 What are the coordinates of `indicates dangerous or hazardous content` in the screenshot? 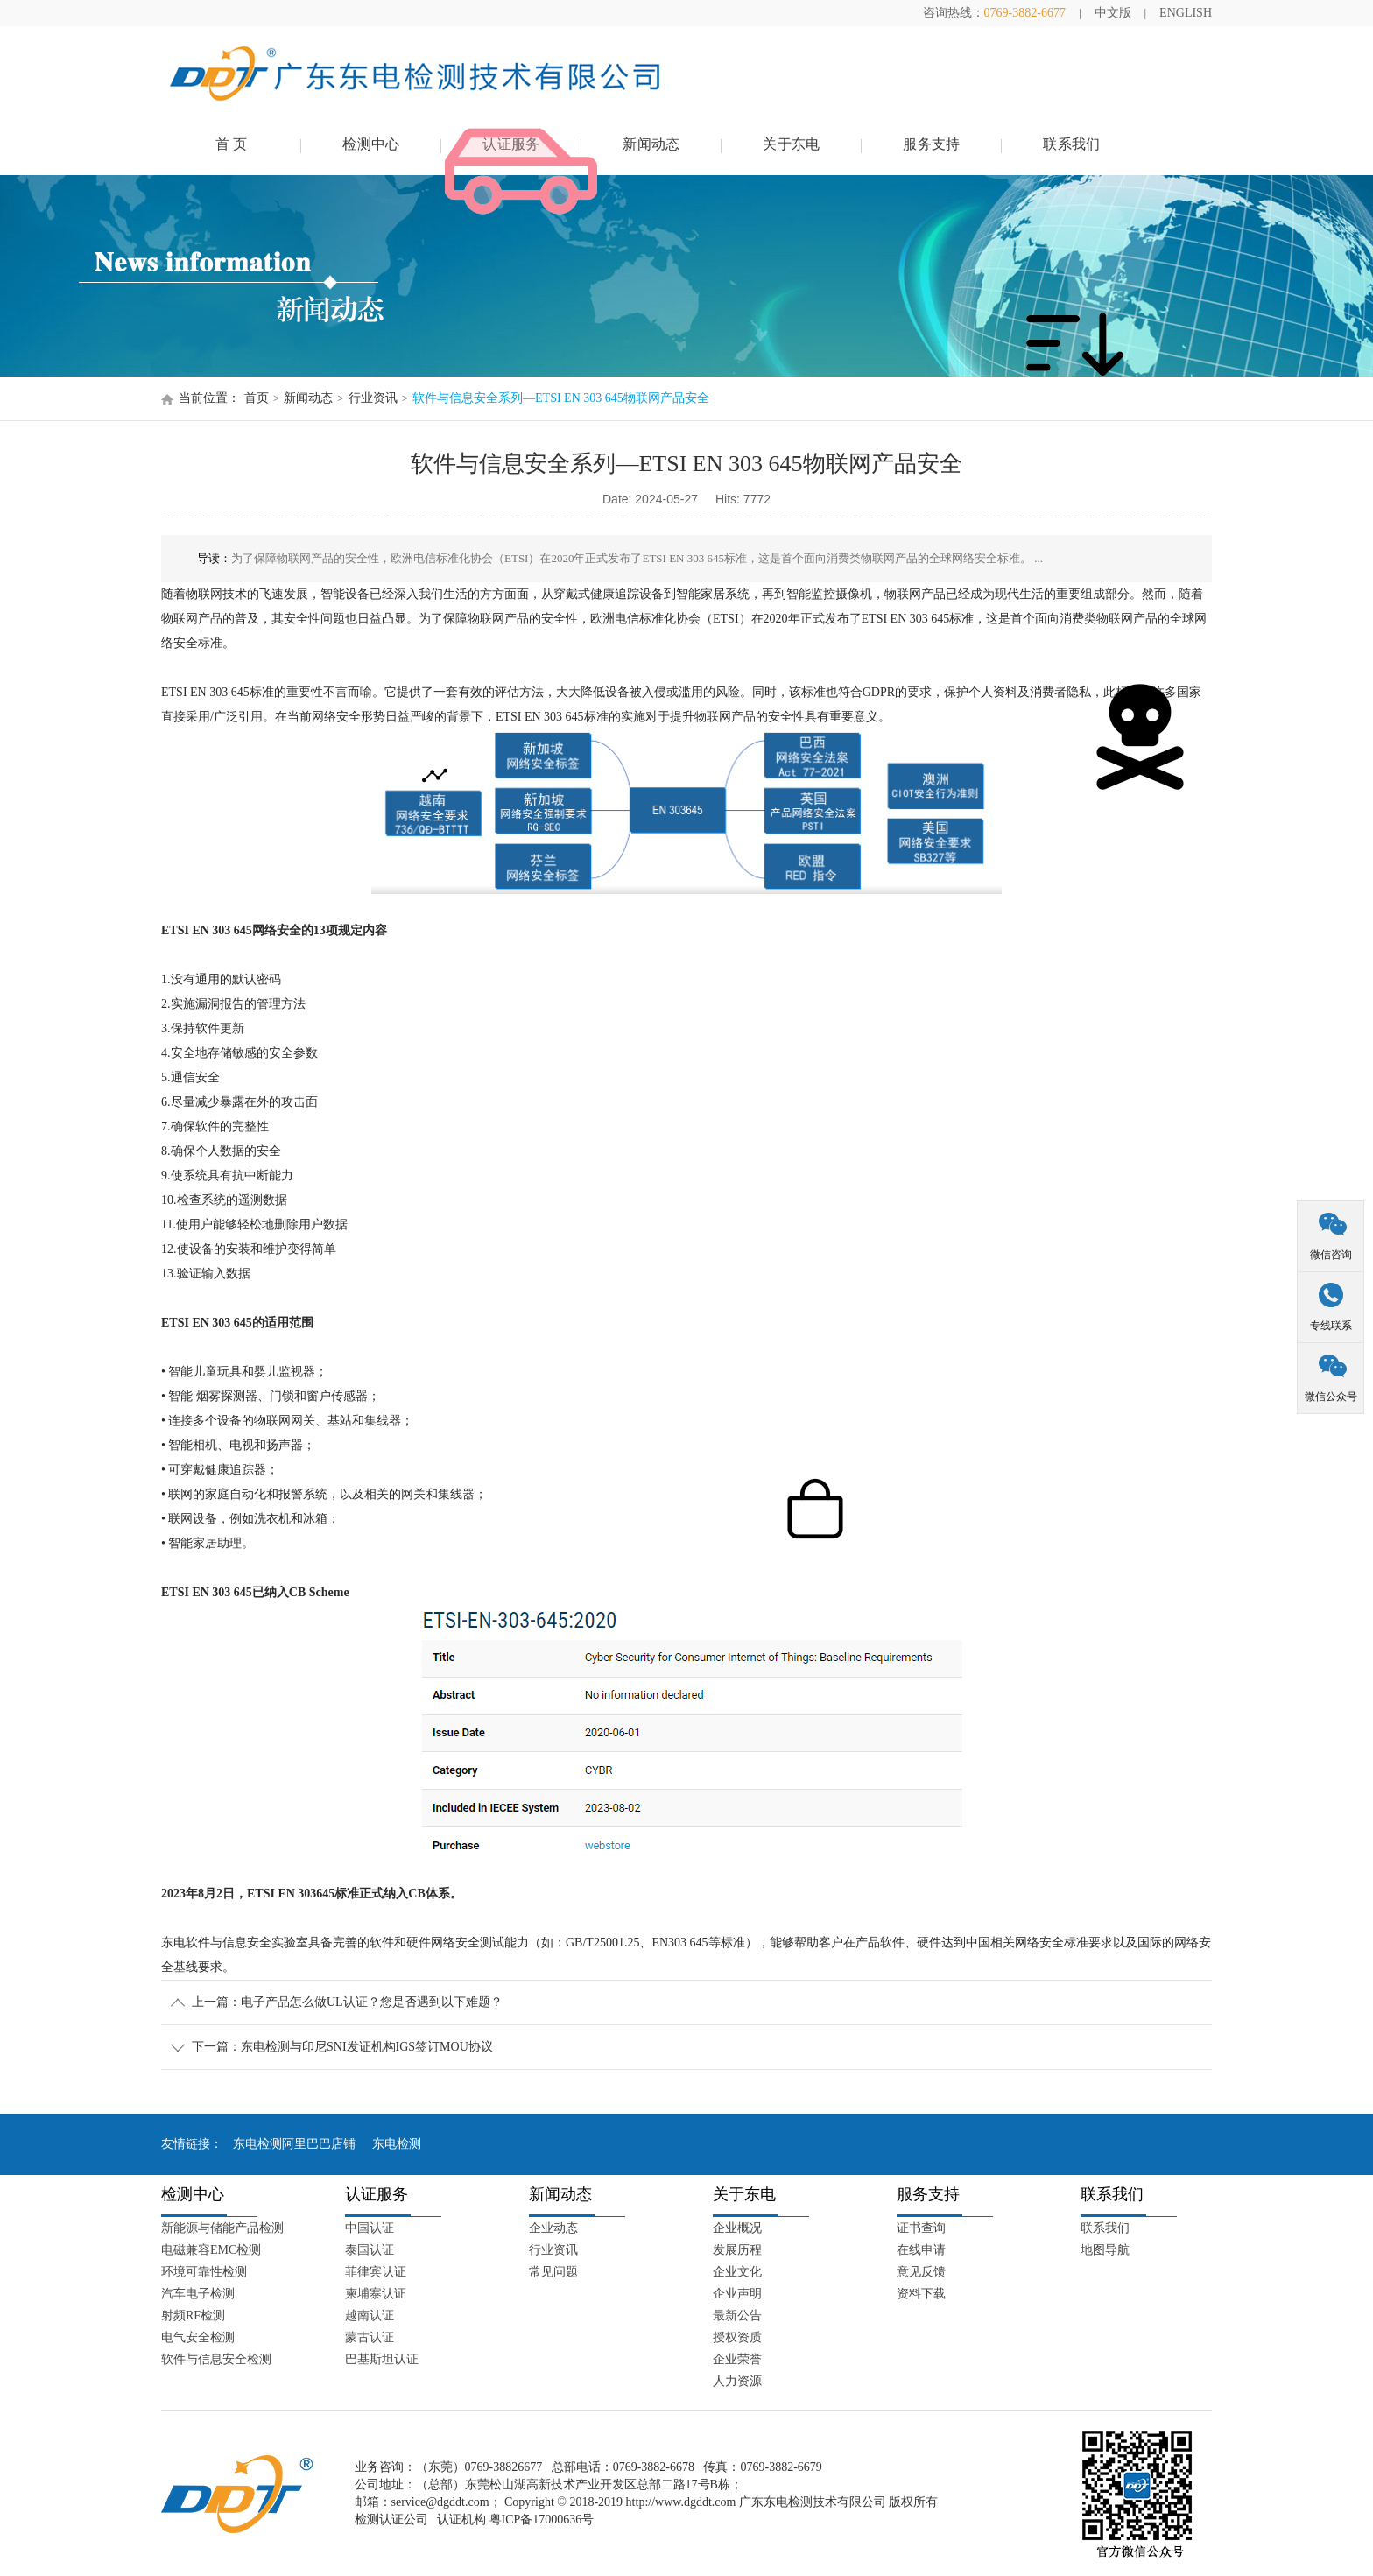 It's located at (1140, 734).